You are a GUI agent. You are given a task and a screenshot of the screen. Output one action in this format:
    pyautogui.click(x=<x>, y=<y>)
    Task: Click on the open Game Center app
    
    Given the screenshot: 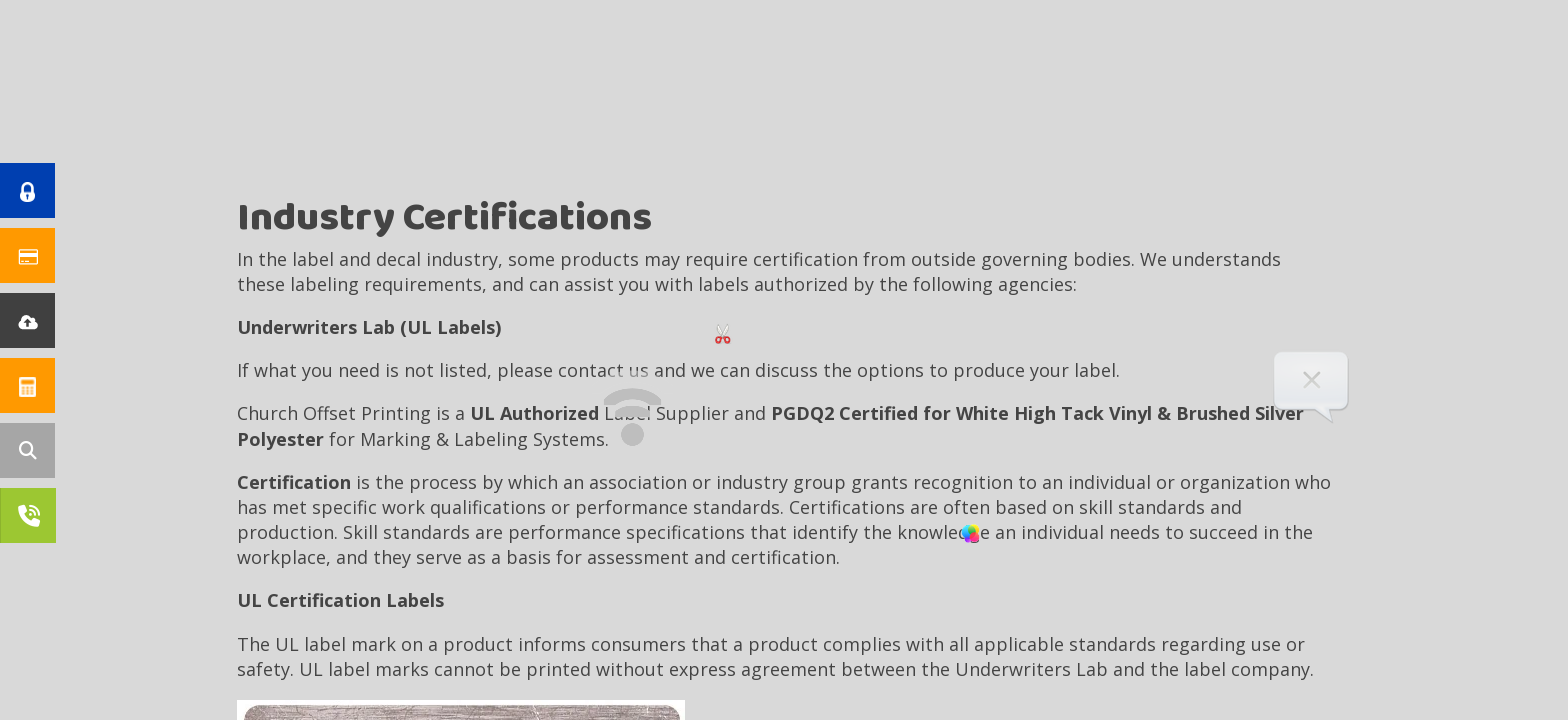 What is the action you would take?
    pyautogui.click(x=970, y=533)
    